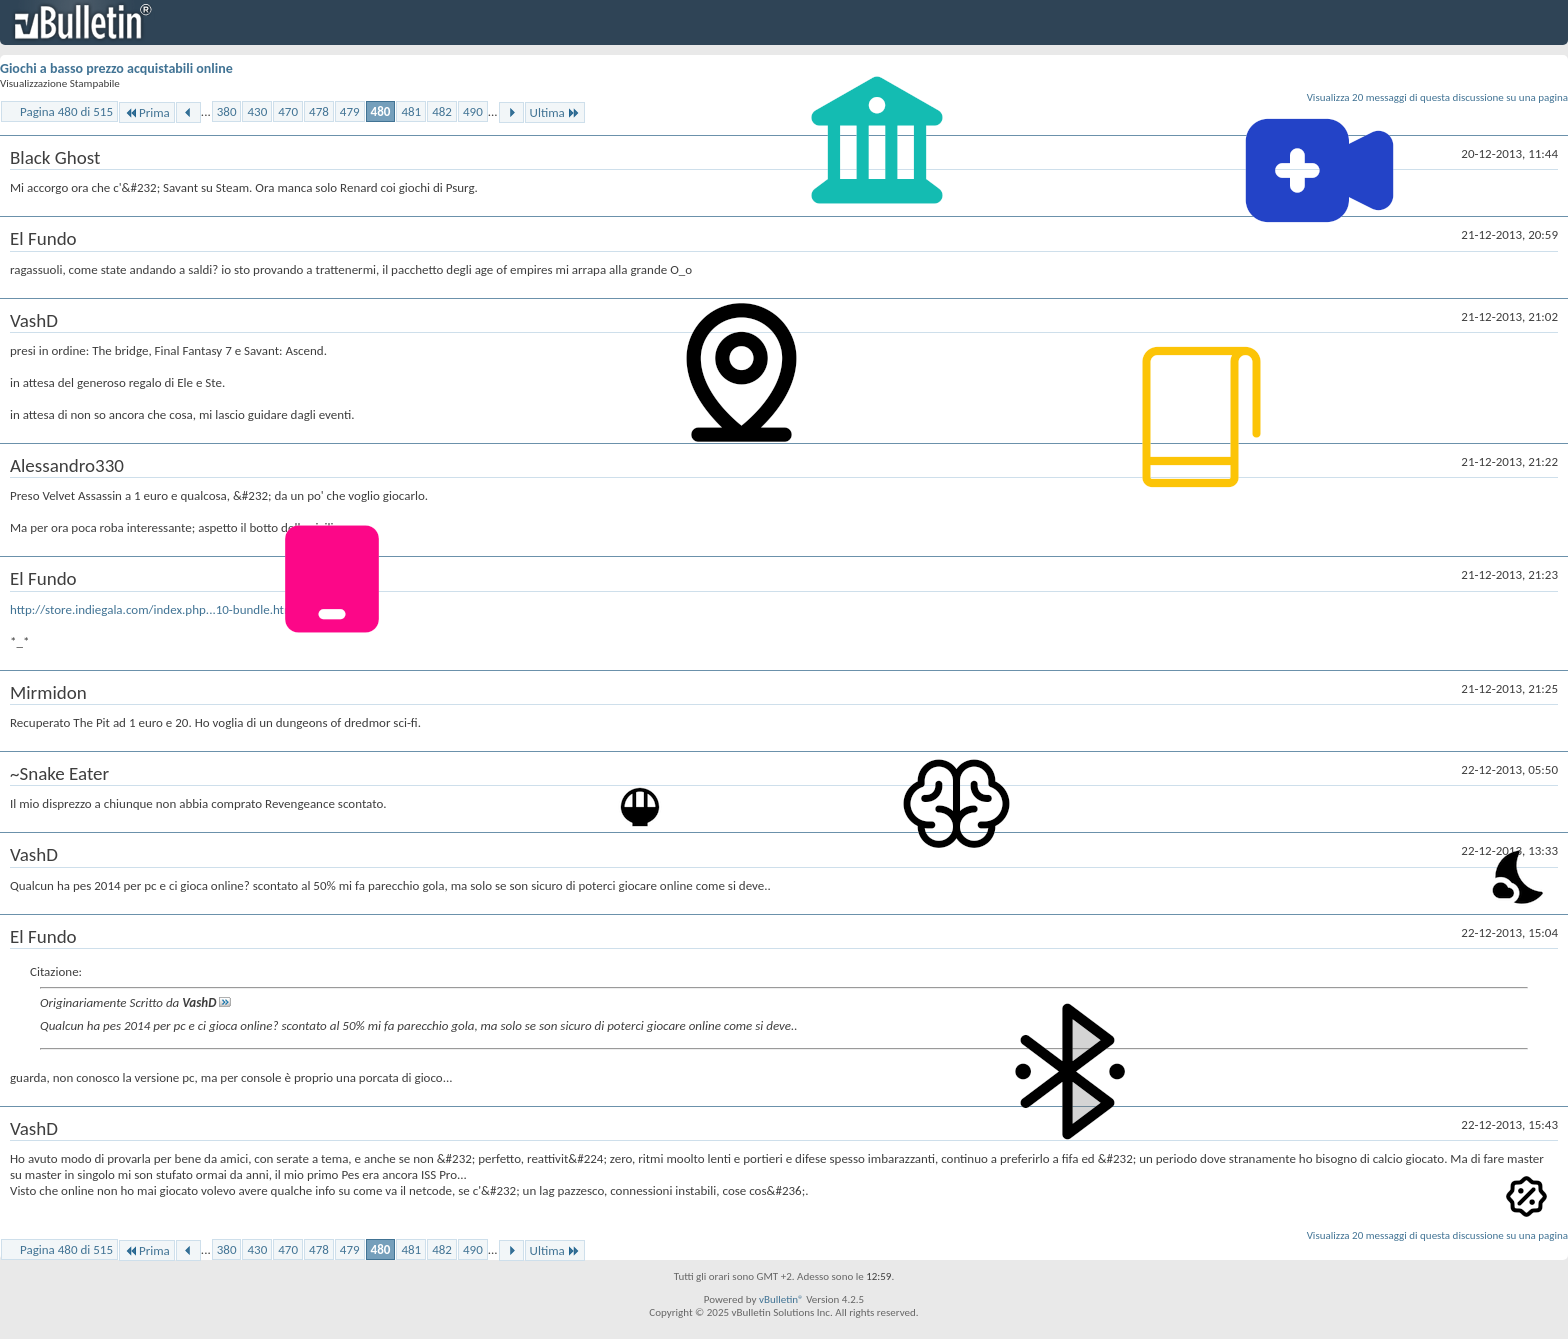 The width and height of the screenshot is (1568, 1339). I want to click on view location on map, so click(741, 372).